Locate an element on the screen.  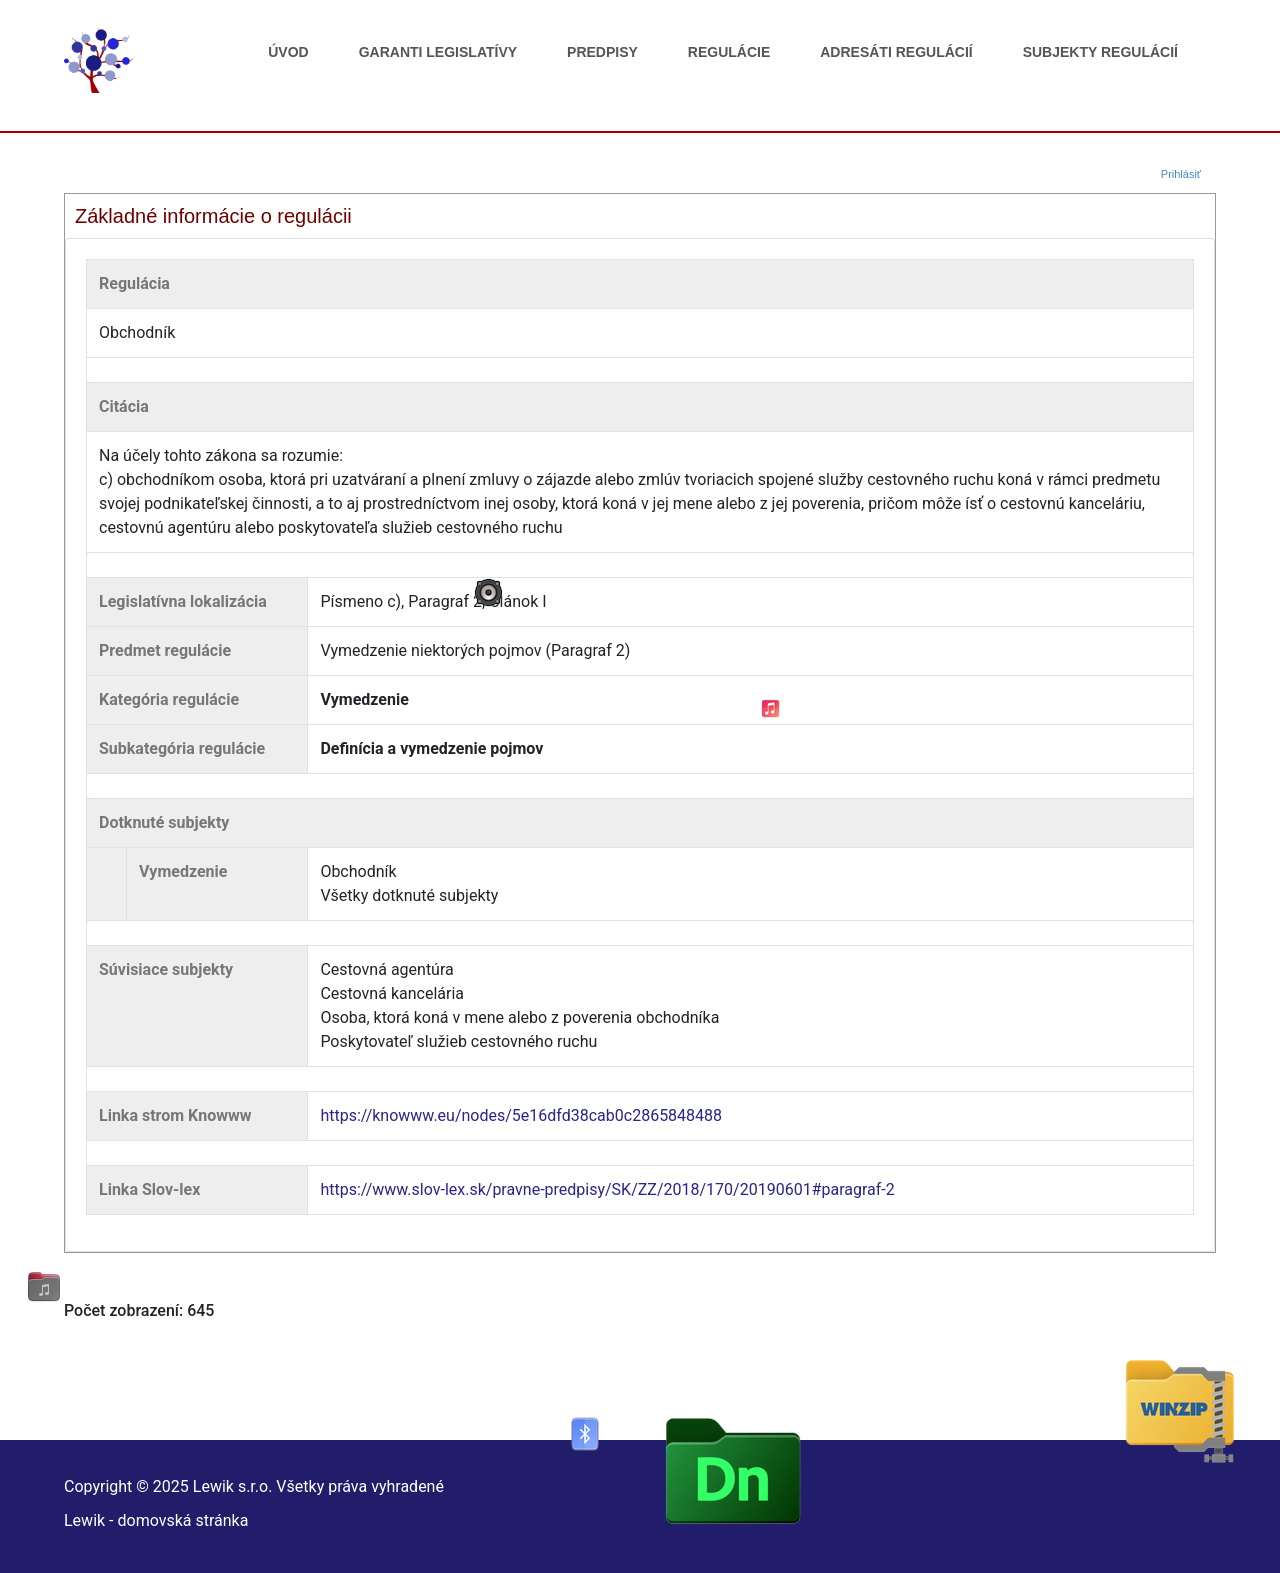
open your music folder is located at coordinates (44, 1286).